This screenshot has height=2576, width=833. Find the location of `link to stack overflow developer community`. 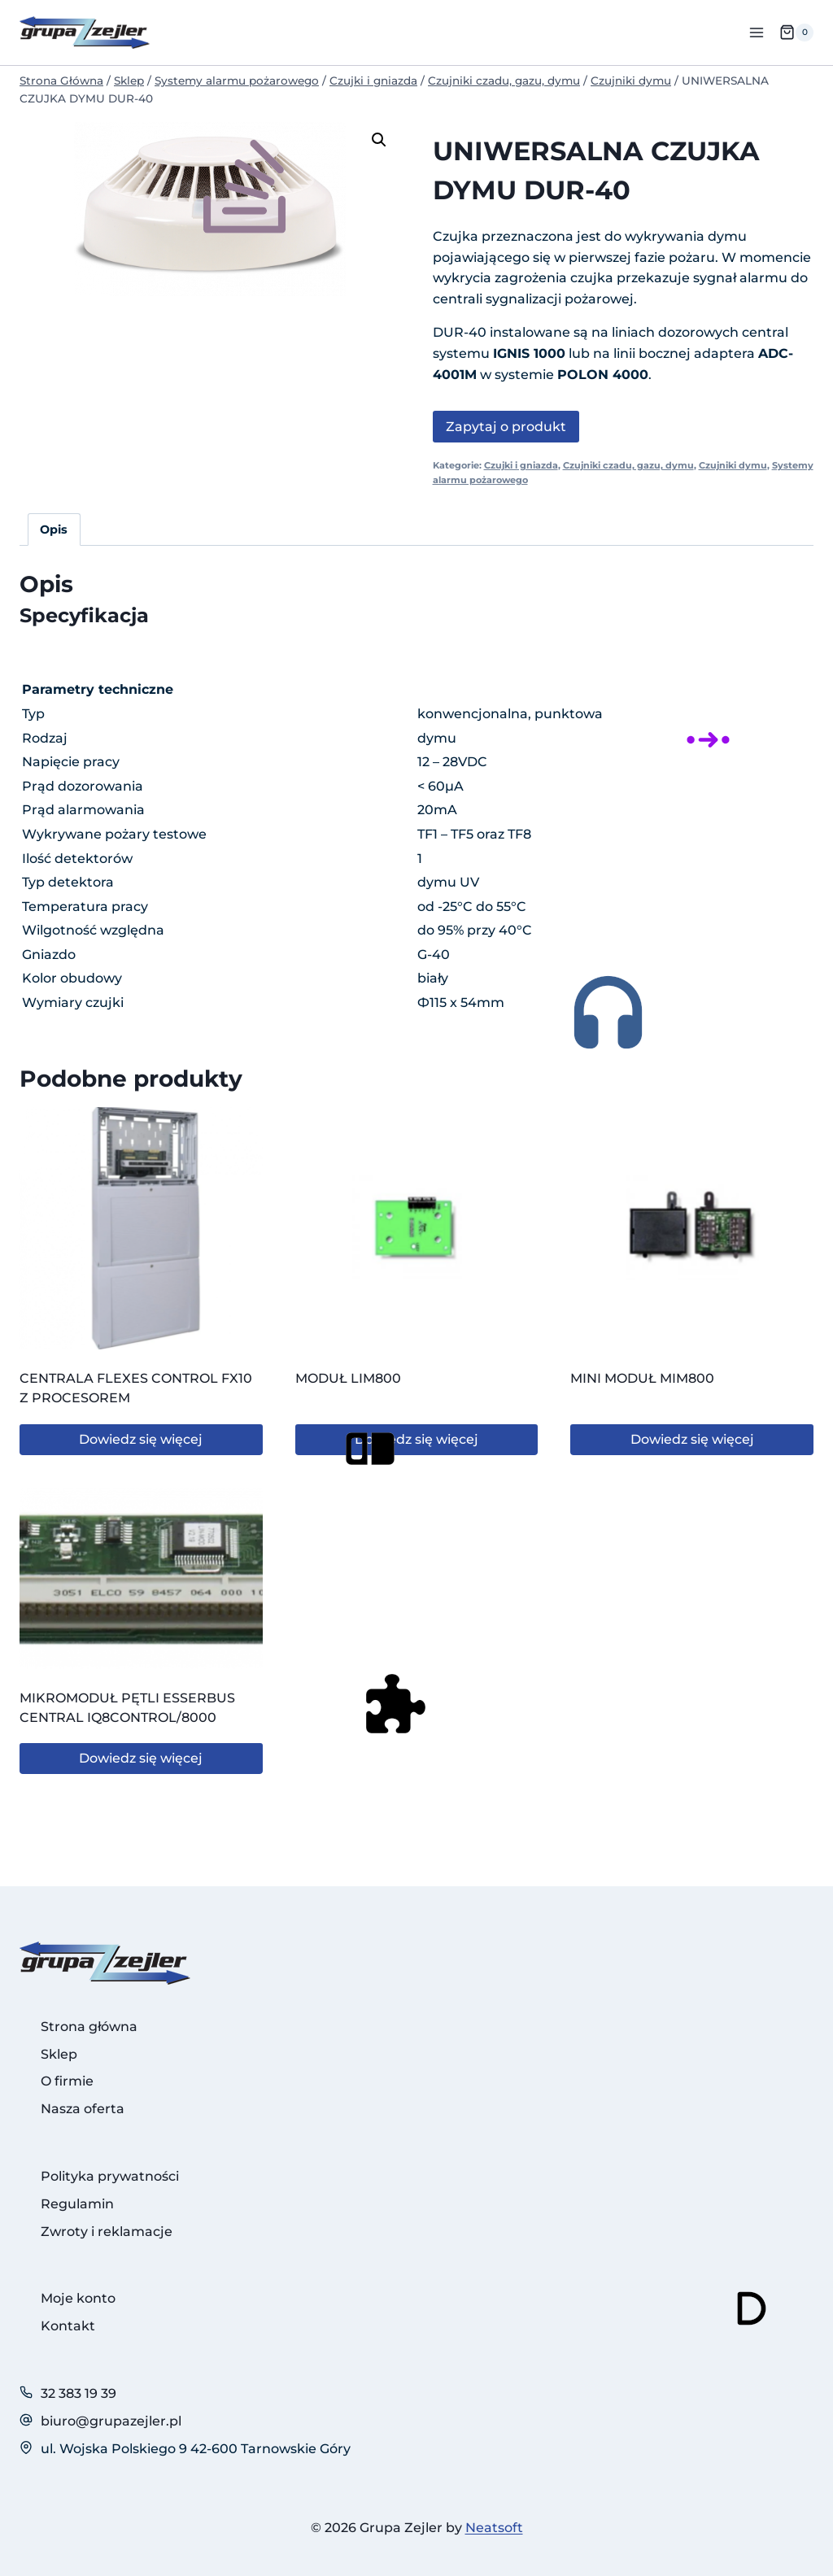

link to stack overflow developer community is located at coordinates (244, 188).